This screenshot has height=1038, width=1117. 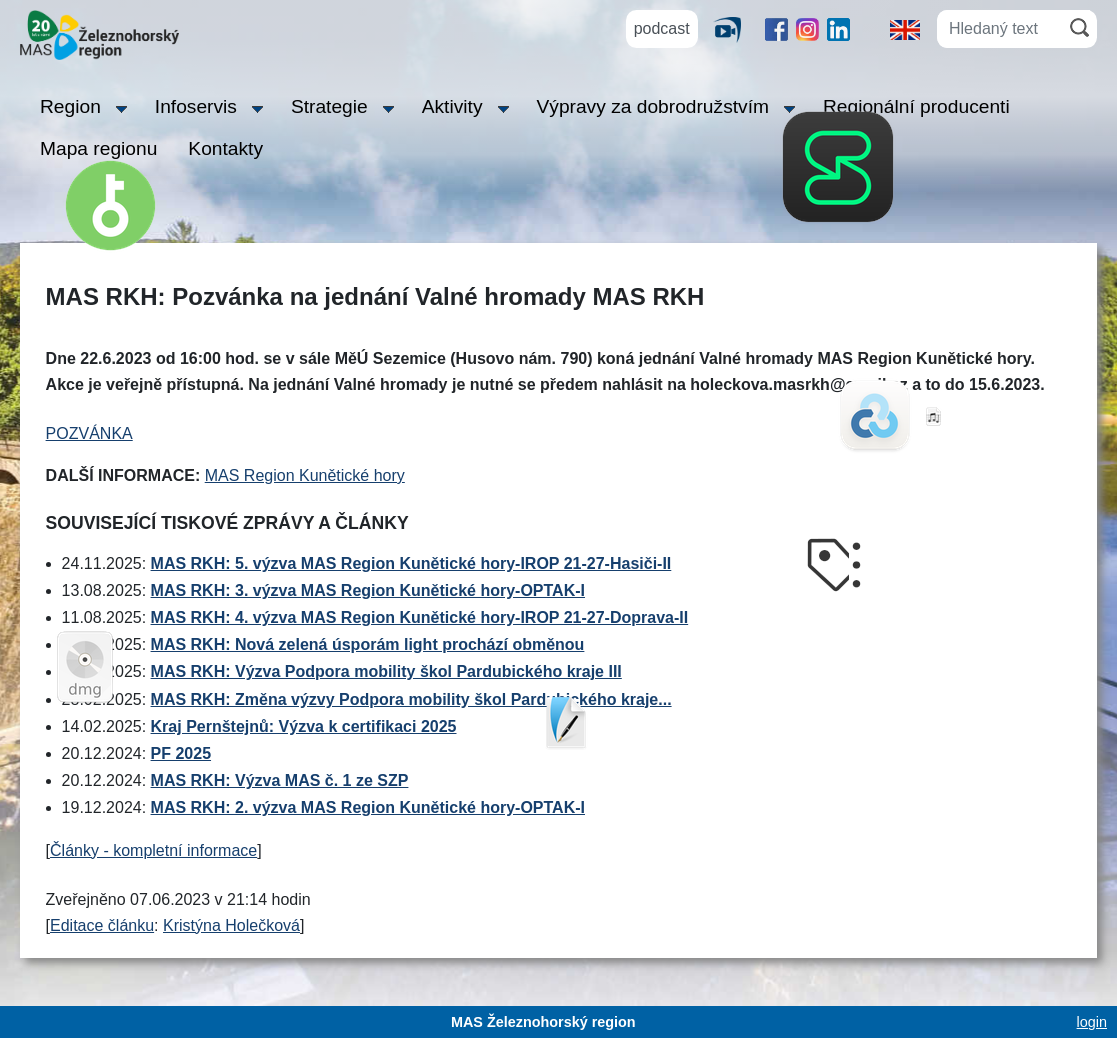 I want to click on apple disk image file (.dmg), so click(x=85, y=667).